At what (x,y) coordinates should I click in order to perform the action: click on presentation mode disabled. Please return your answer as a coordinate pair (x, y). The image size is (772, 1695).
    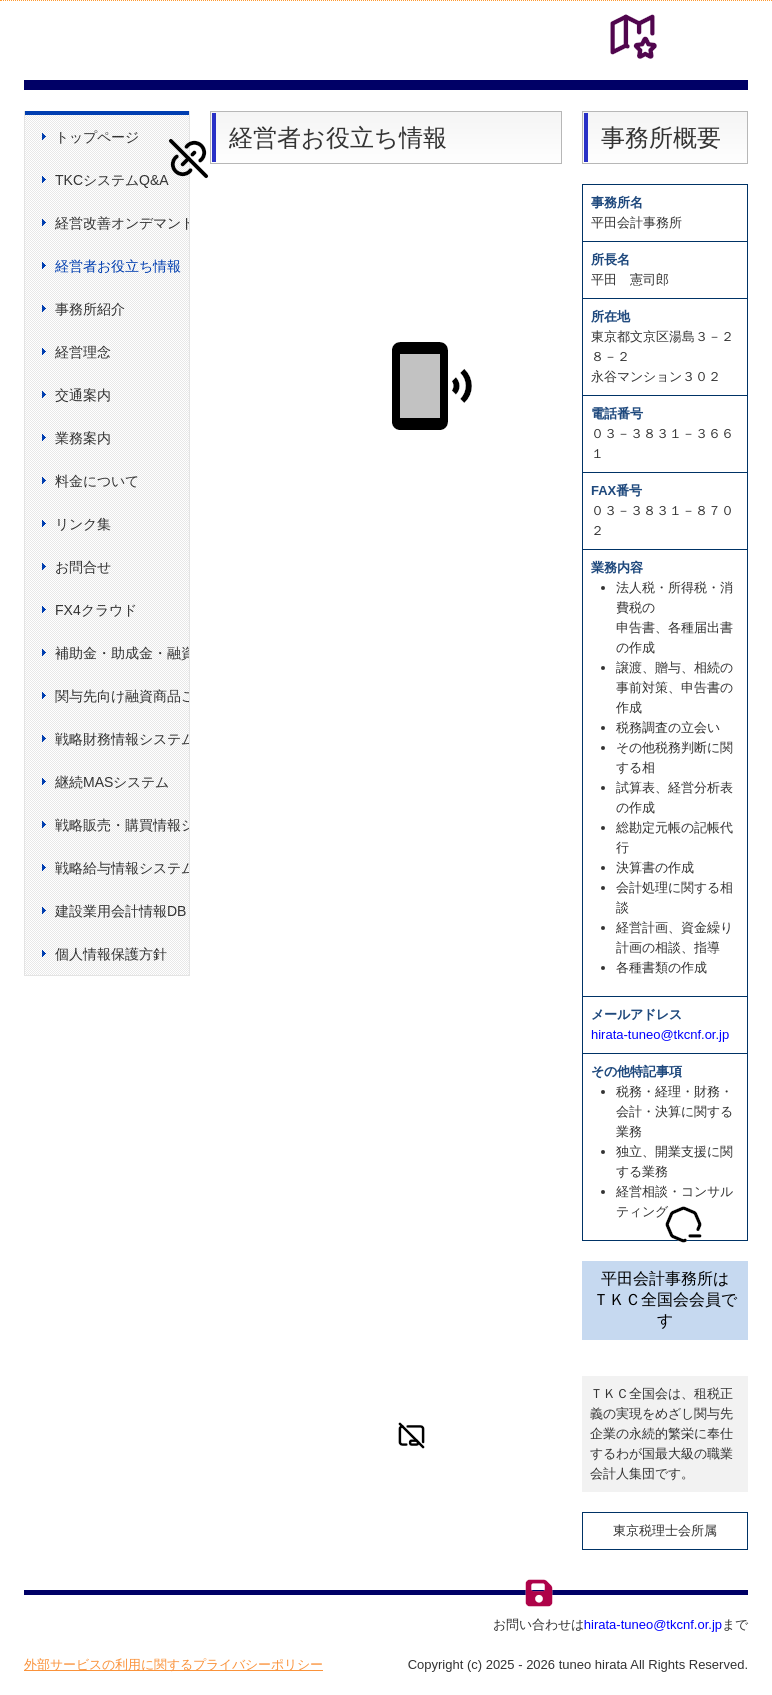
    Looking at the image, I should click on (411, 1435).